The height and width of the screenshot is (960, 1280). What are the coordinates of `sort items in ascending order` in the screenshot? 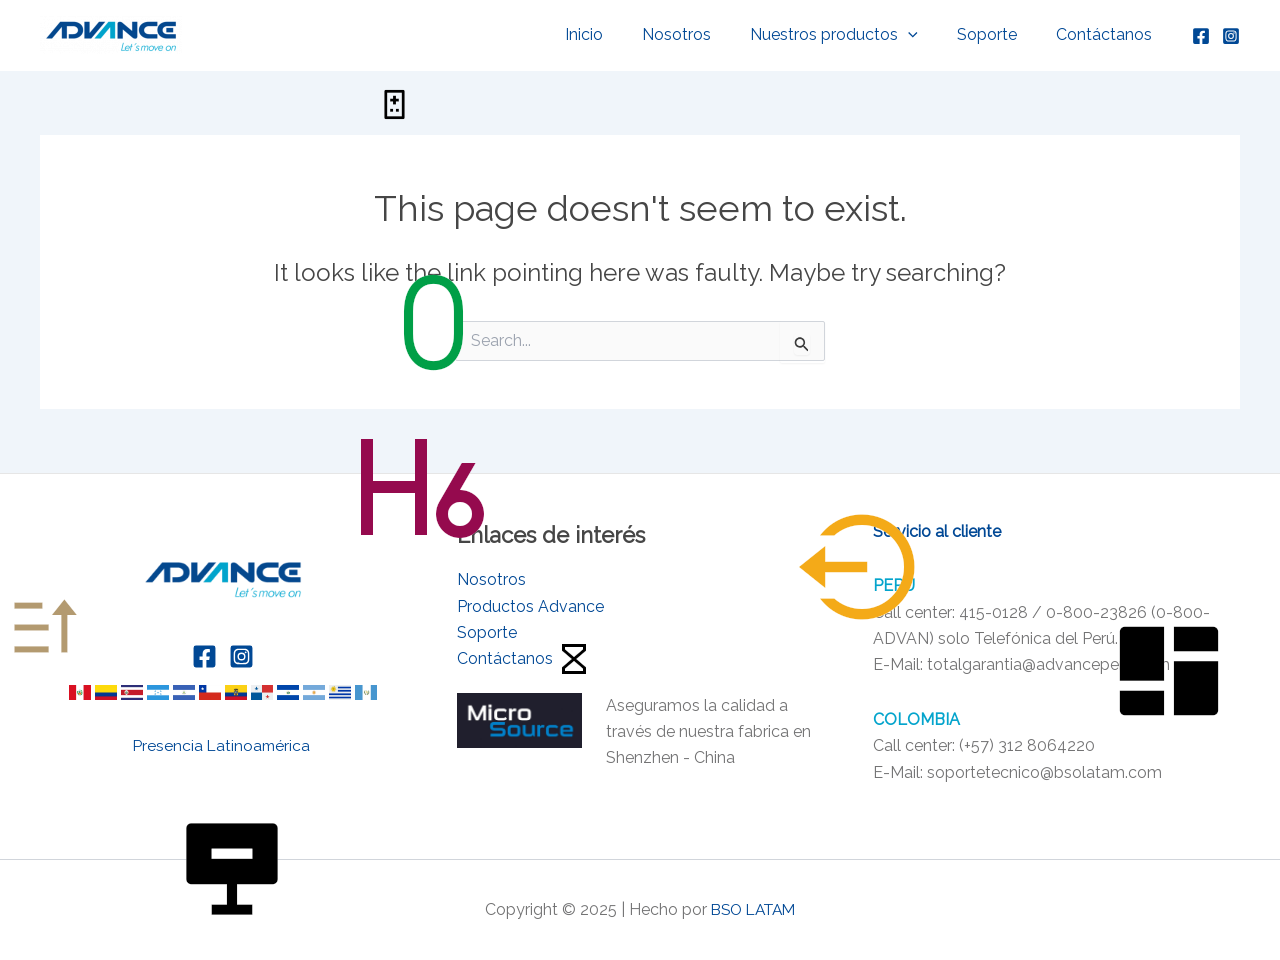 It's located at (42, 627).